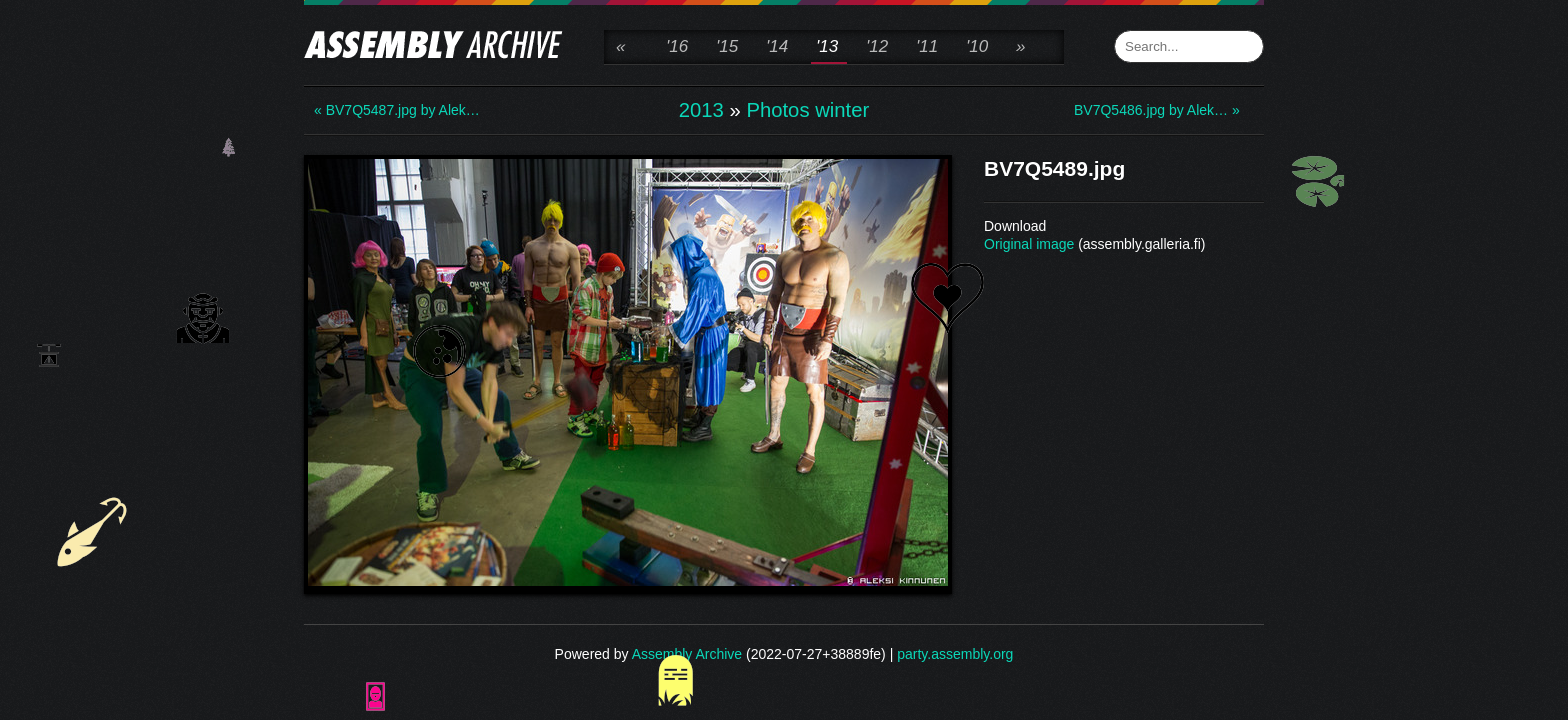  Describe the element at coordinates (92, 531) in the screenshot. I see `access fishing mini-game or activity` at that location.